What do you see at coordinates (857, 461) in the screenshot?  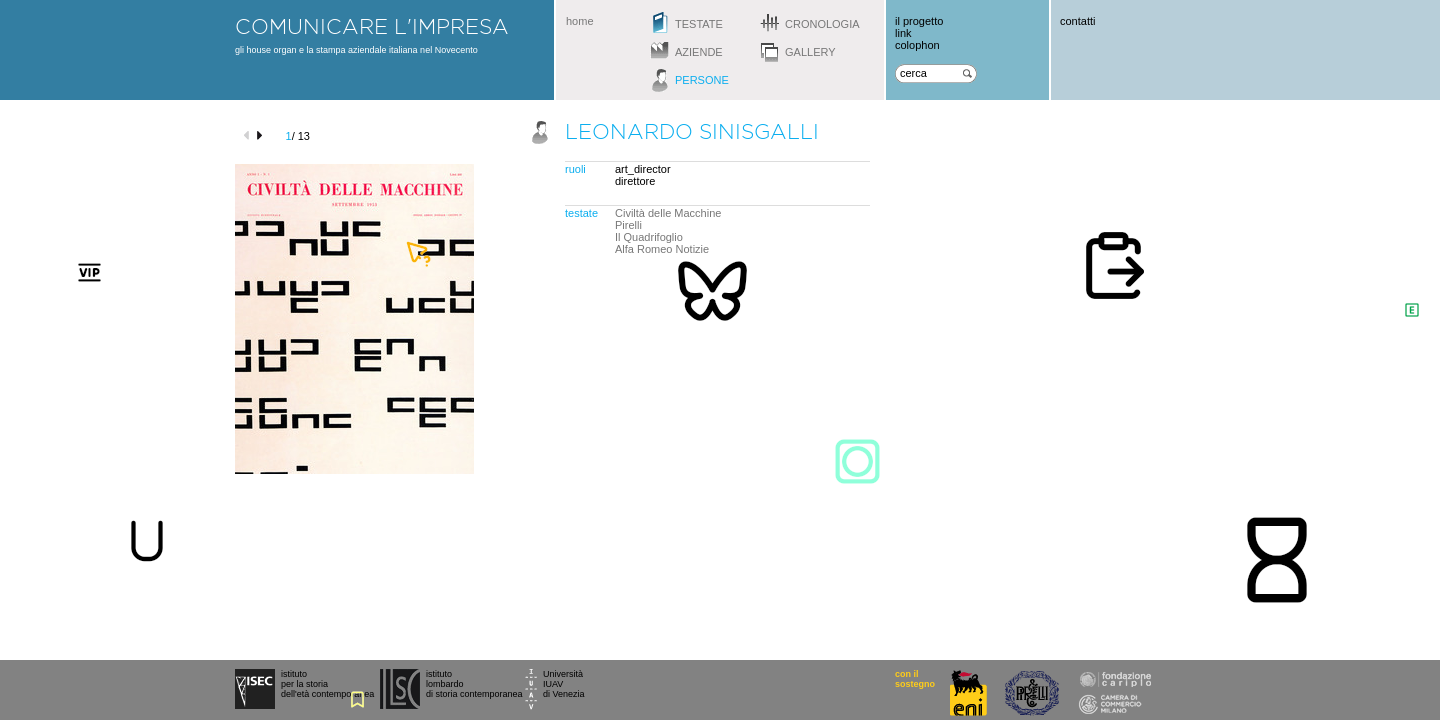 I see `tumble dry laundry care instruction` at bounding box center [857, 461].